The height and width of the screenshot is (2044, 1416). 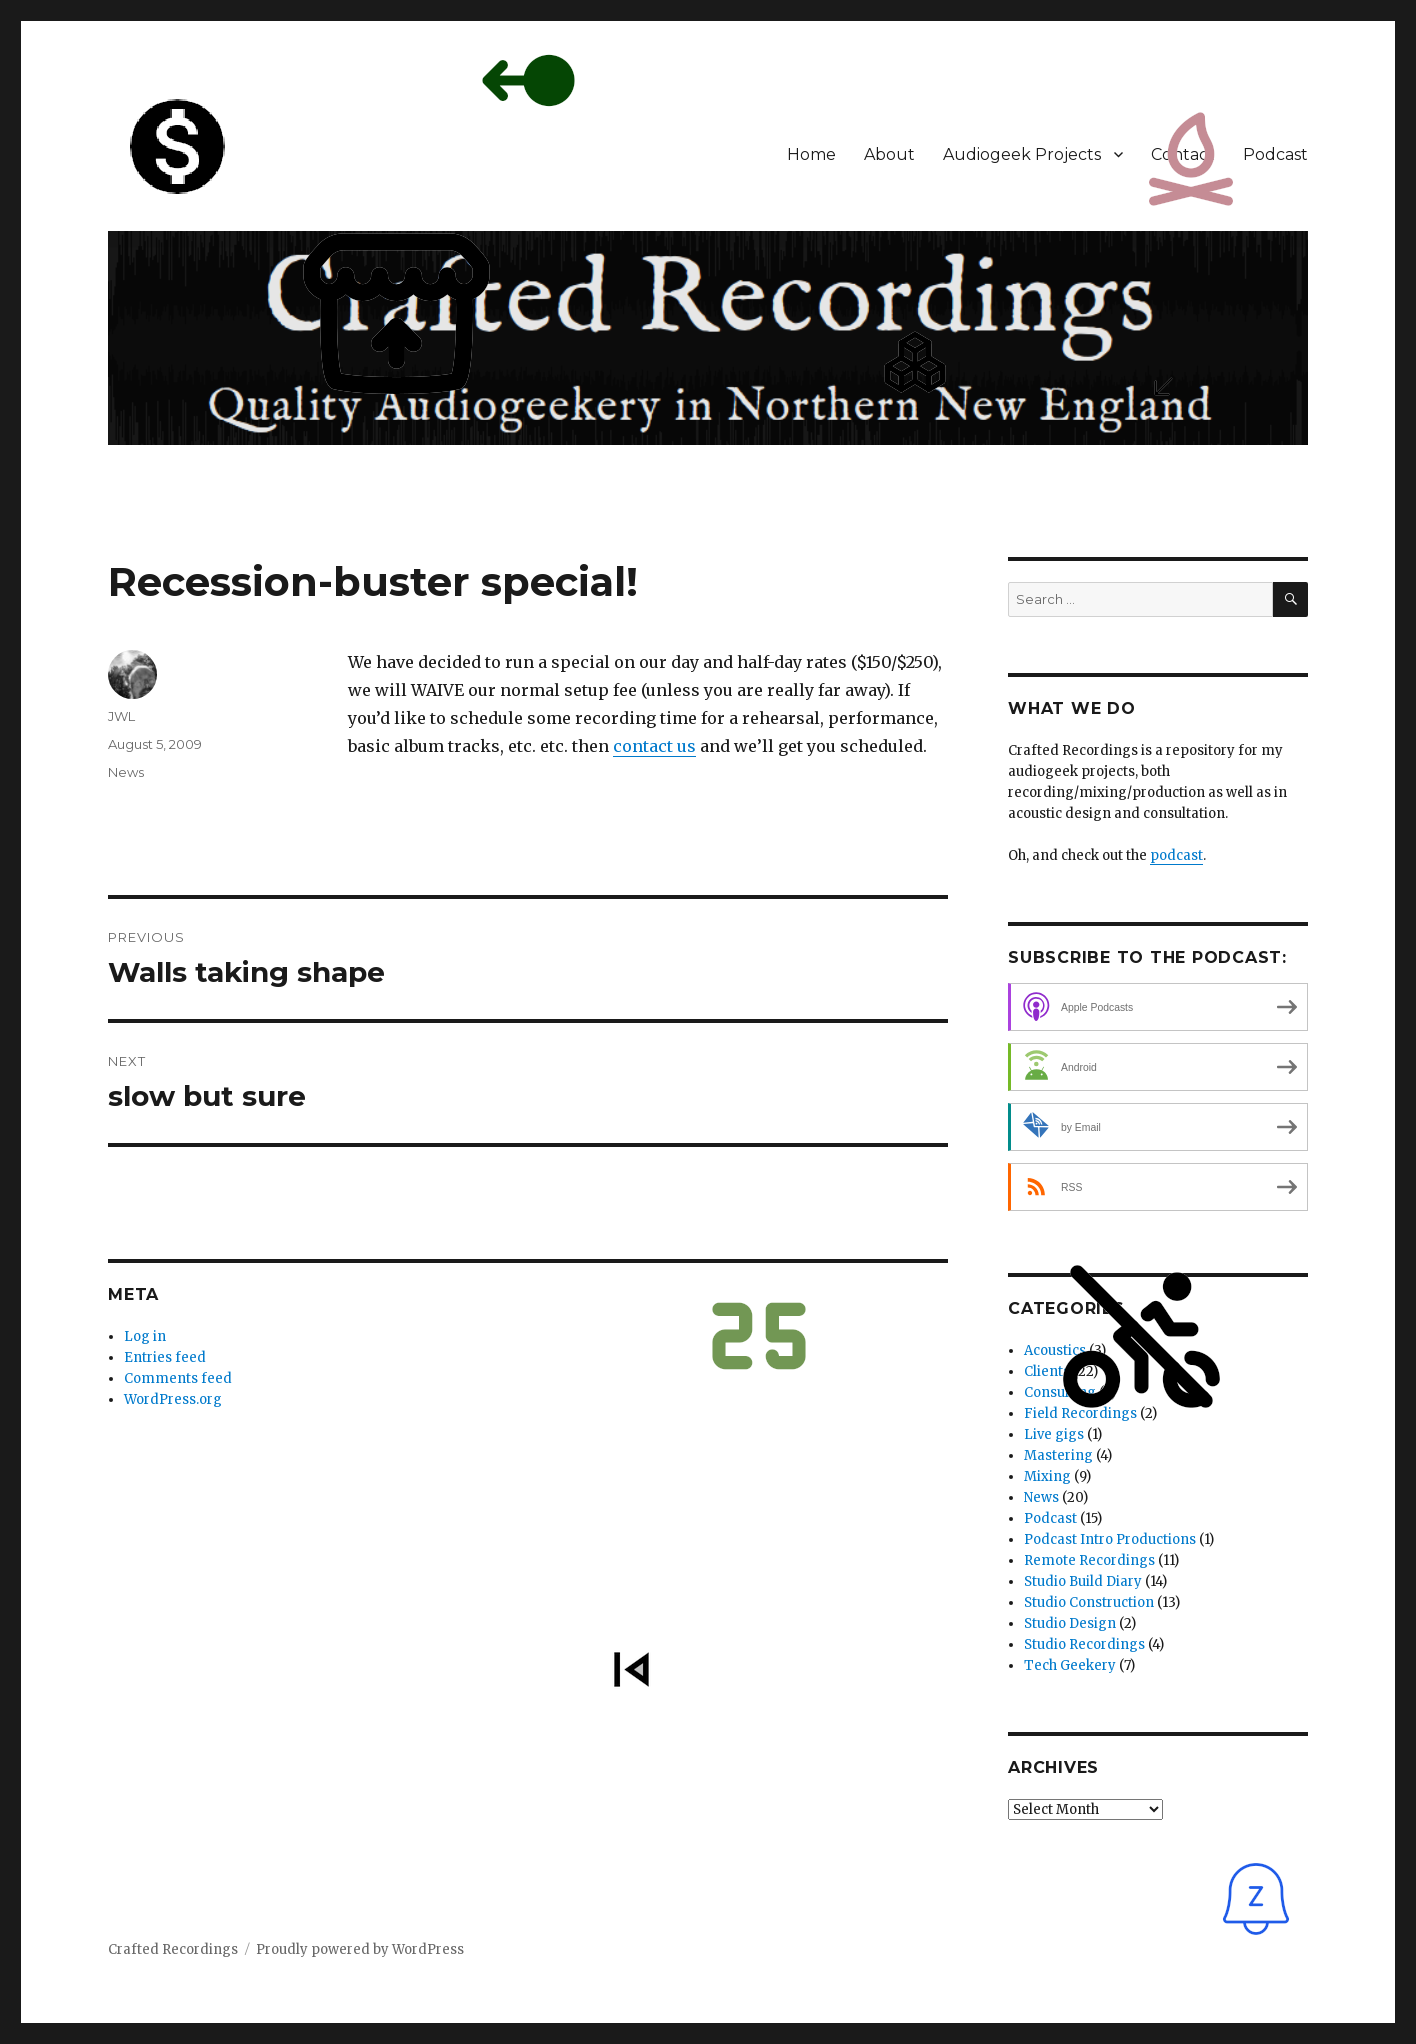 I want to click on access camping or outdoor activity features, so click(x=1191, y=159).